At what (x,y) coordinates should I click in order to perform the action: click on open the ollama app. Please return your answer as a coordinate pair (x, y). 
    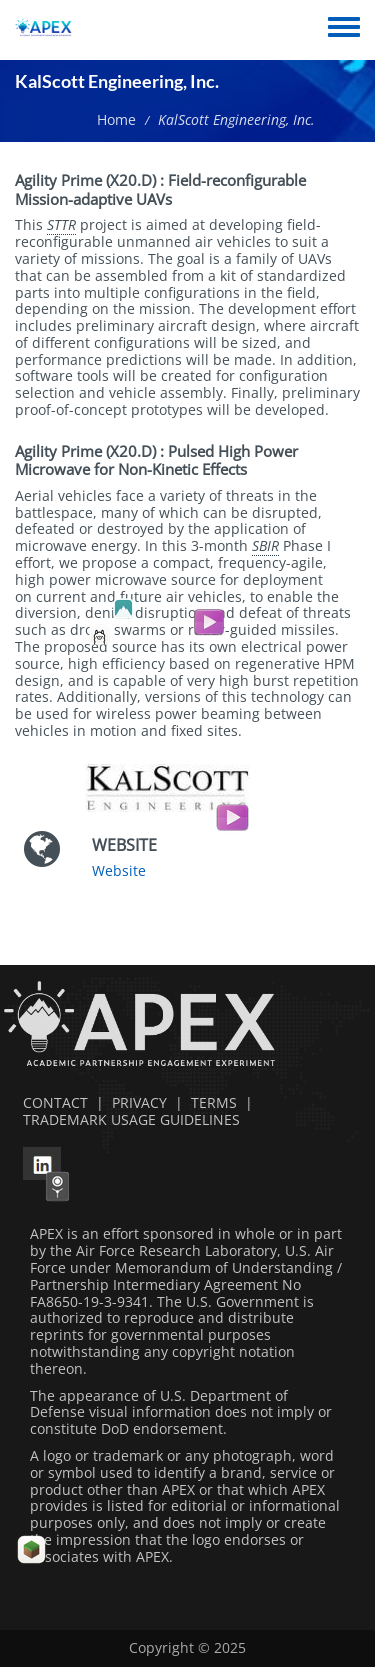
    Looking at the image, I should click on (99, 634).